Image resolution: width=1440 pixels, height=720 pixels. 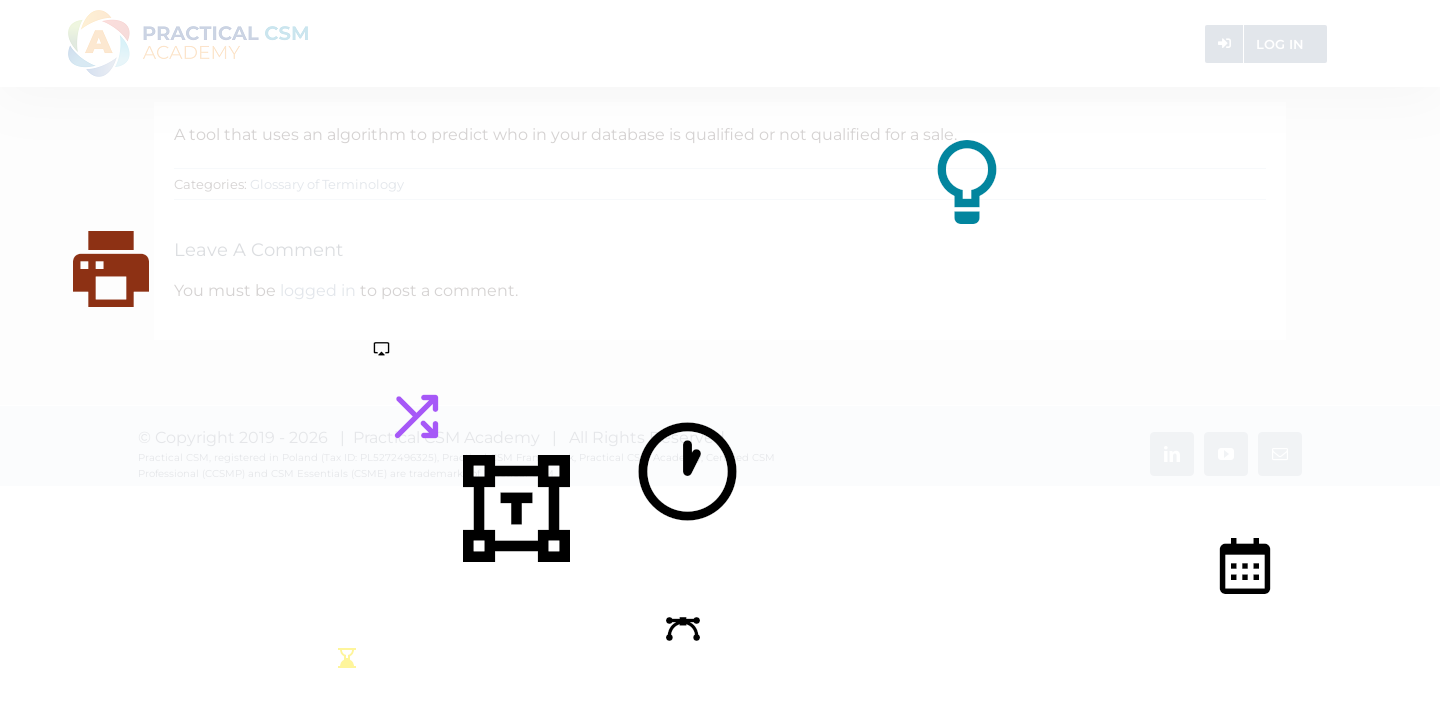 I want to click on insert a text box or text field, so click(x=516, y=508).